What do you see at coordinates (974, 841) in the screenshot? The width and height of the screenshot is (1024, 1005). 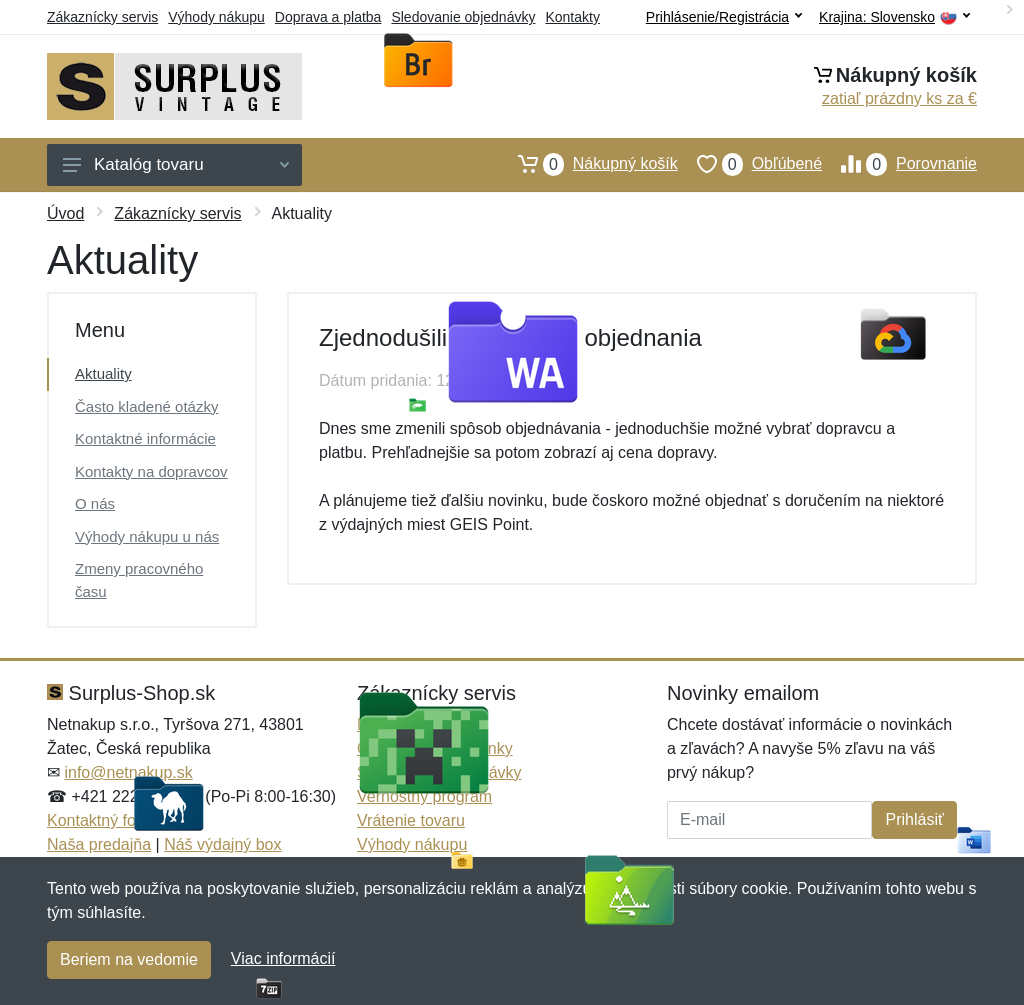 I see `open folder containing Microsoft Word documents` at bounding box center [974, 841].